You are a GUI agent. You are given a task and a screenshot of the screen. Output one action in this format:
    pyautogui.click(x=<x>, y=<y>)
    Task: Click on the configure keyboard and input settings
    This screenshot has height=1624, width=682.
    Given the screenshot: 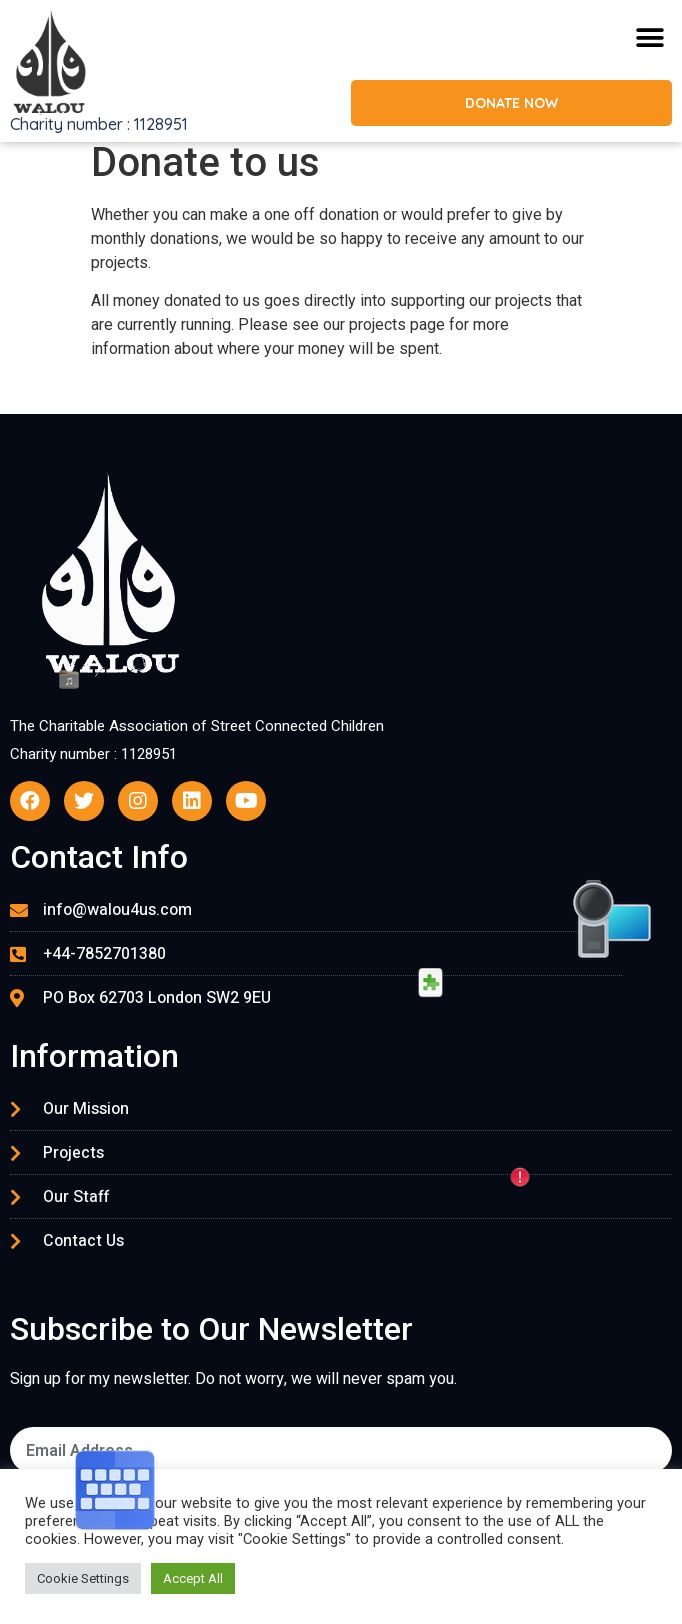 What is the action you would take?
    pyautogui.click(x=115, y=1490)
    